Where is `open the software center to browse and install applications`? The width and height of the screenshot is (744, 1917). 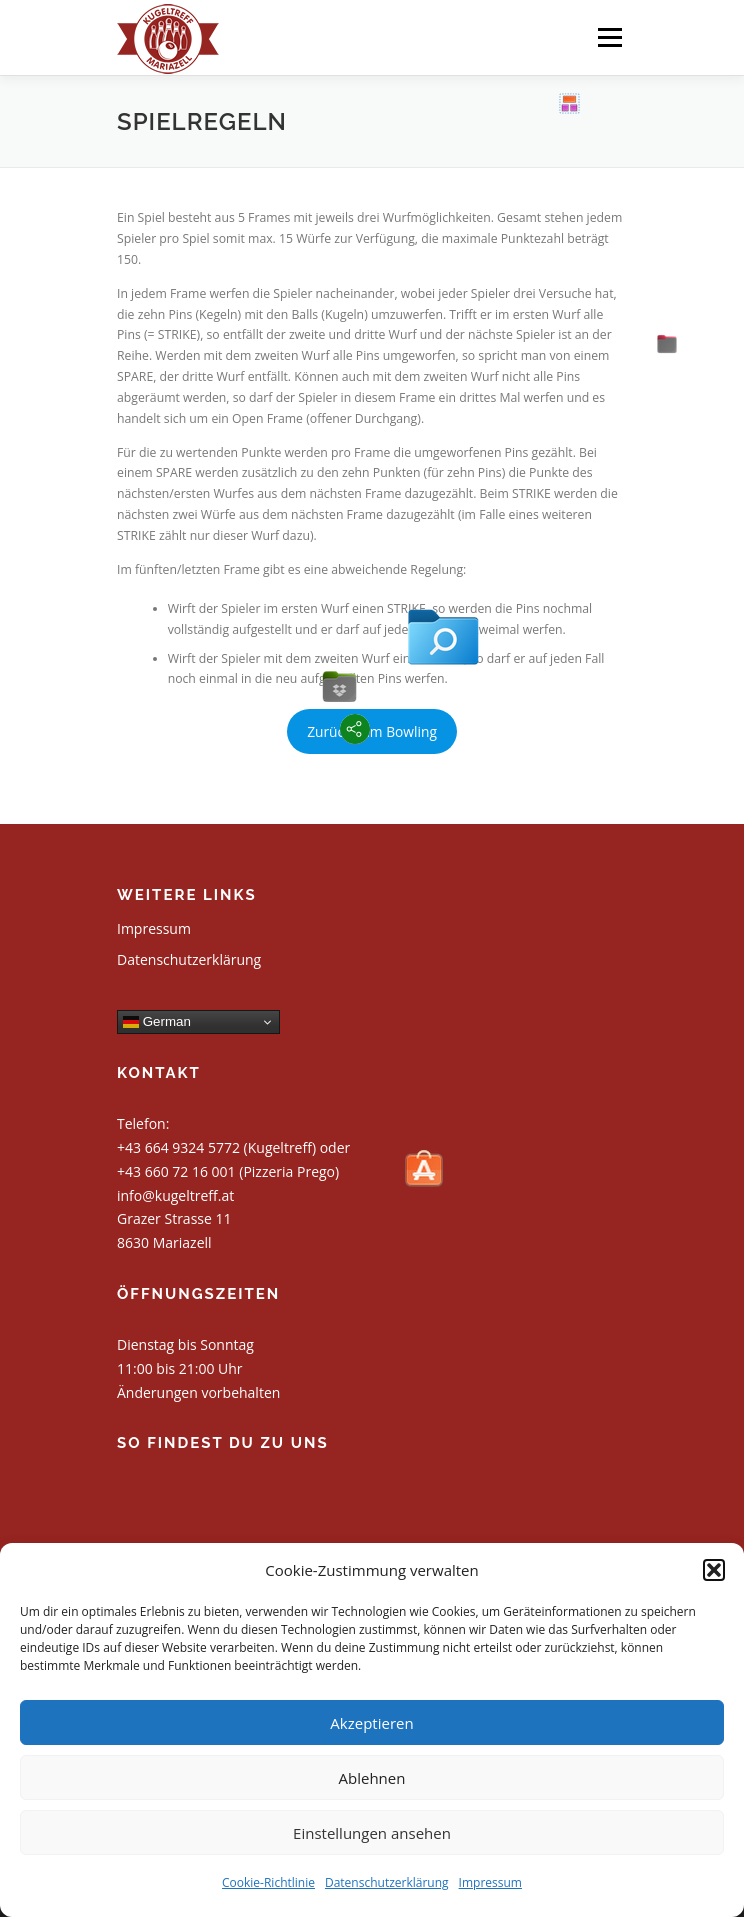
open the software center to browse and install applications is located at coordinates (424, 1170).